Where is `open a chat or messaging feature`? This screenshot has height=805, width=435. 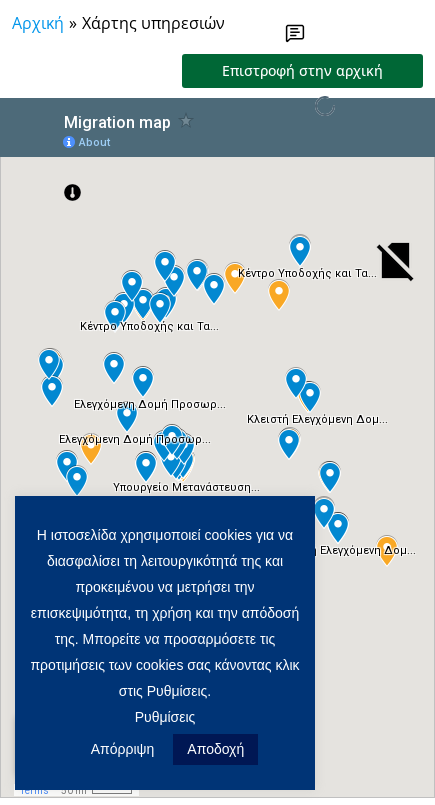 open a chat or messaging feature is located at coordinates (295, 33).